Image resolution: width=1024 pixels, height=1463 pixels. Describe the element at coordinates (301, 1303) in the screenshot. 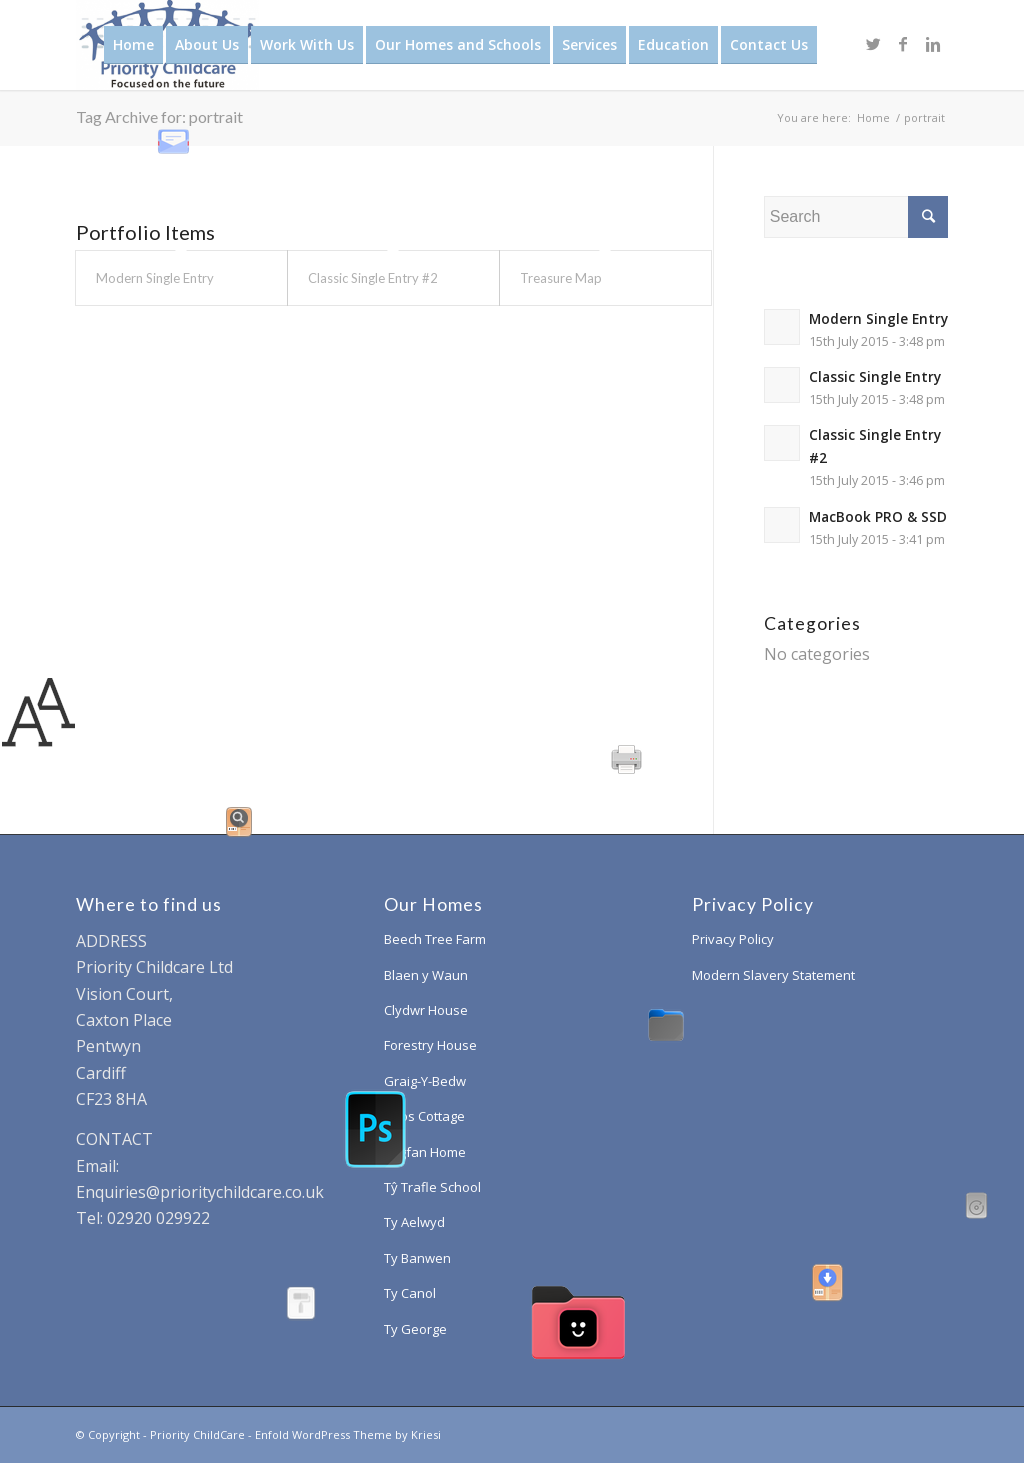

I see `a theme or appearance customization file` at that location.